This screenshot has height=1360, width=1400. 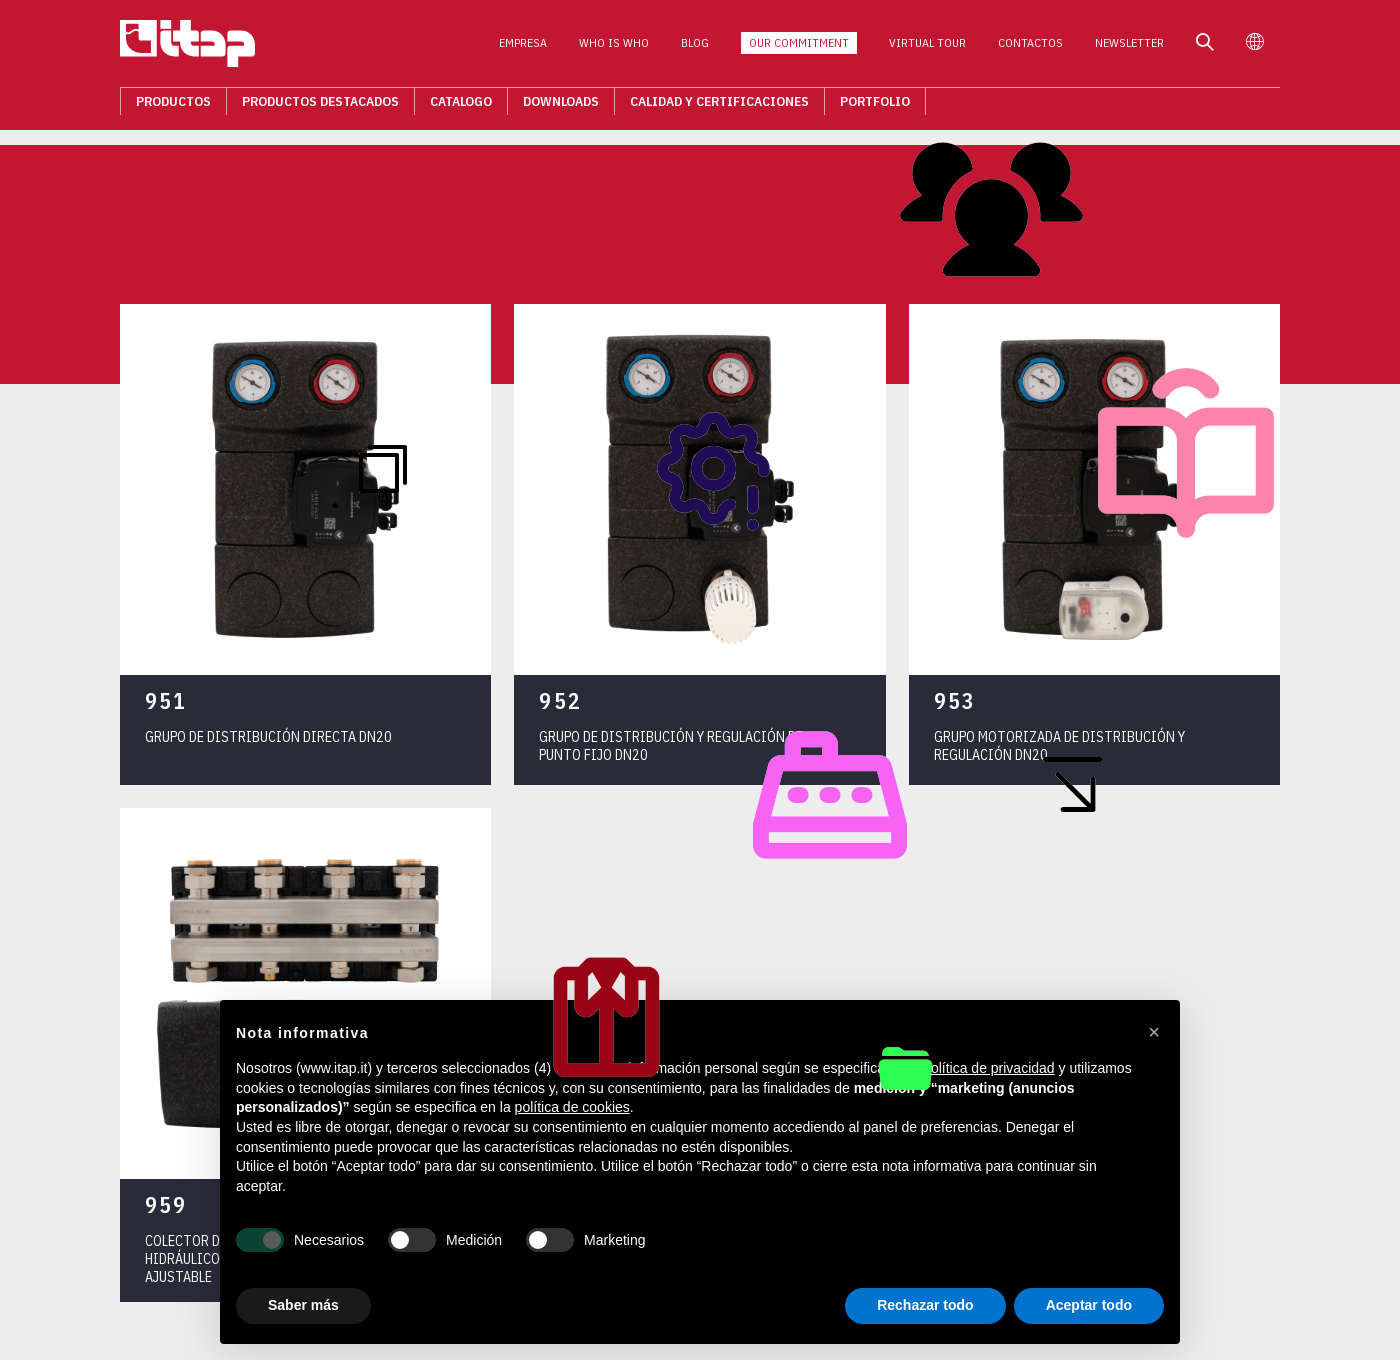 What do you see at coordinates (830, 803) in the screenshot?
I see `access point of sale system` at bounding box center [830, 803].